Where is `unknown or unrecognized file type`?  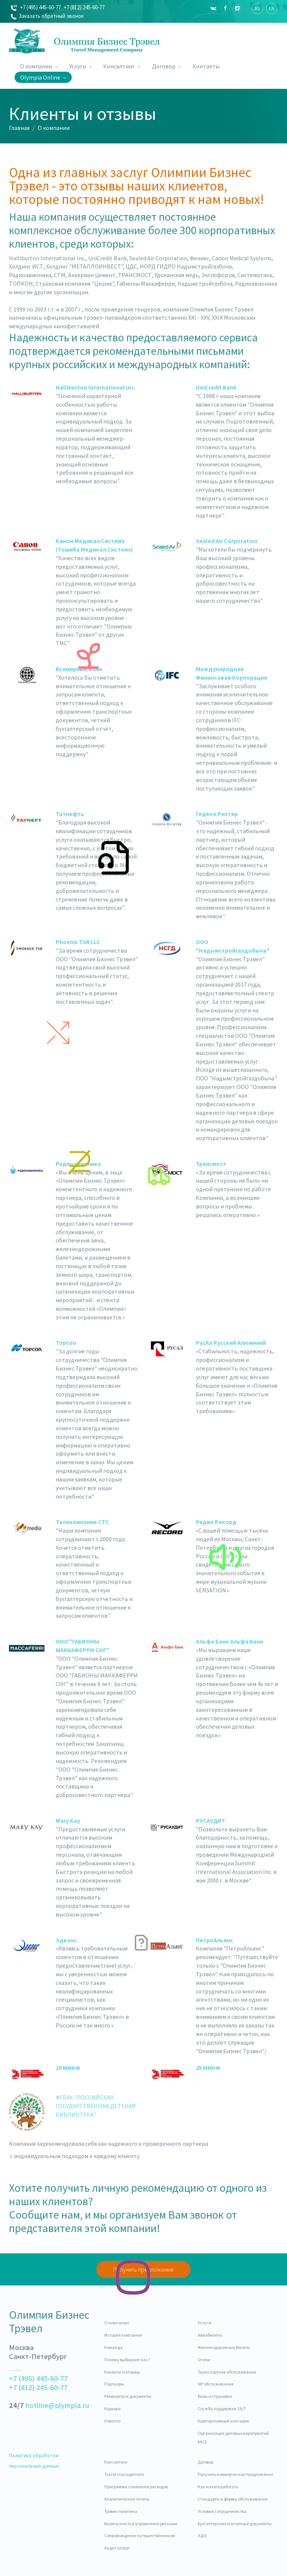
unknown or unrecognized file type is located at coordinates (141, 1943).